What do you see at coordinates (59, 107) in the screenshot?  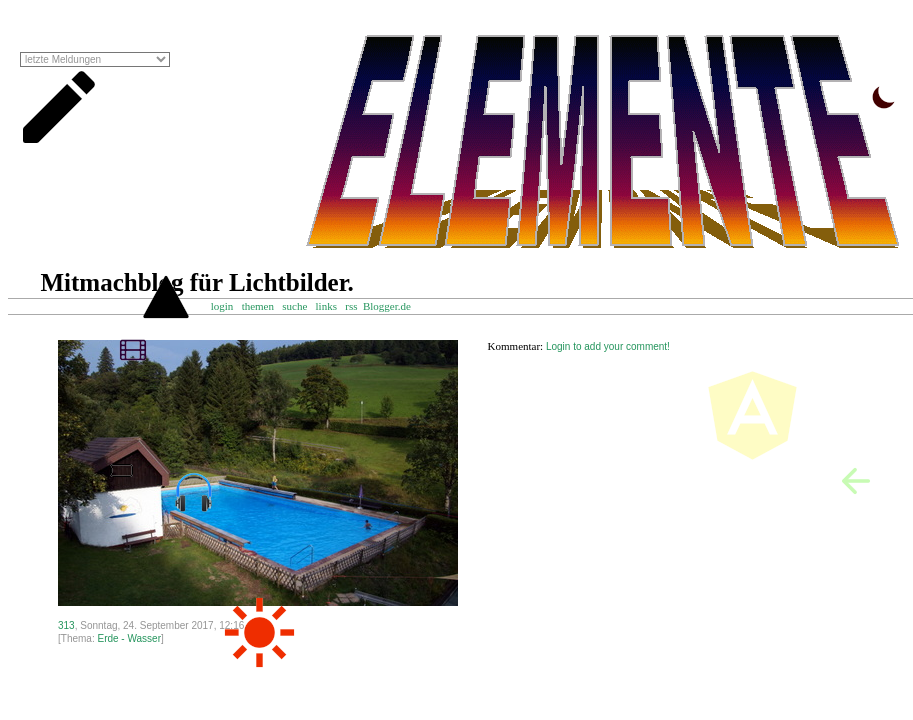 I see `edit content or settings` at bounding box center [59, 107].